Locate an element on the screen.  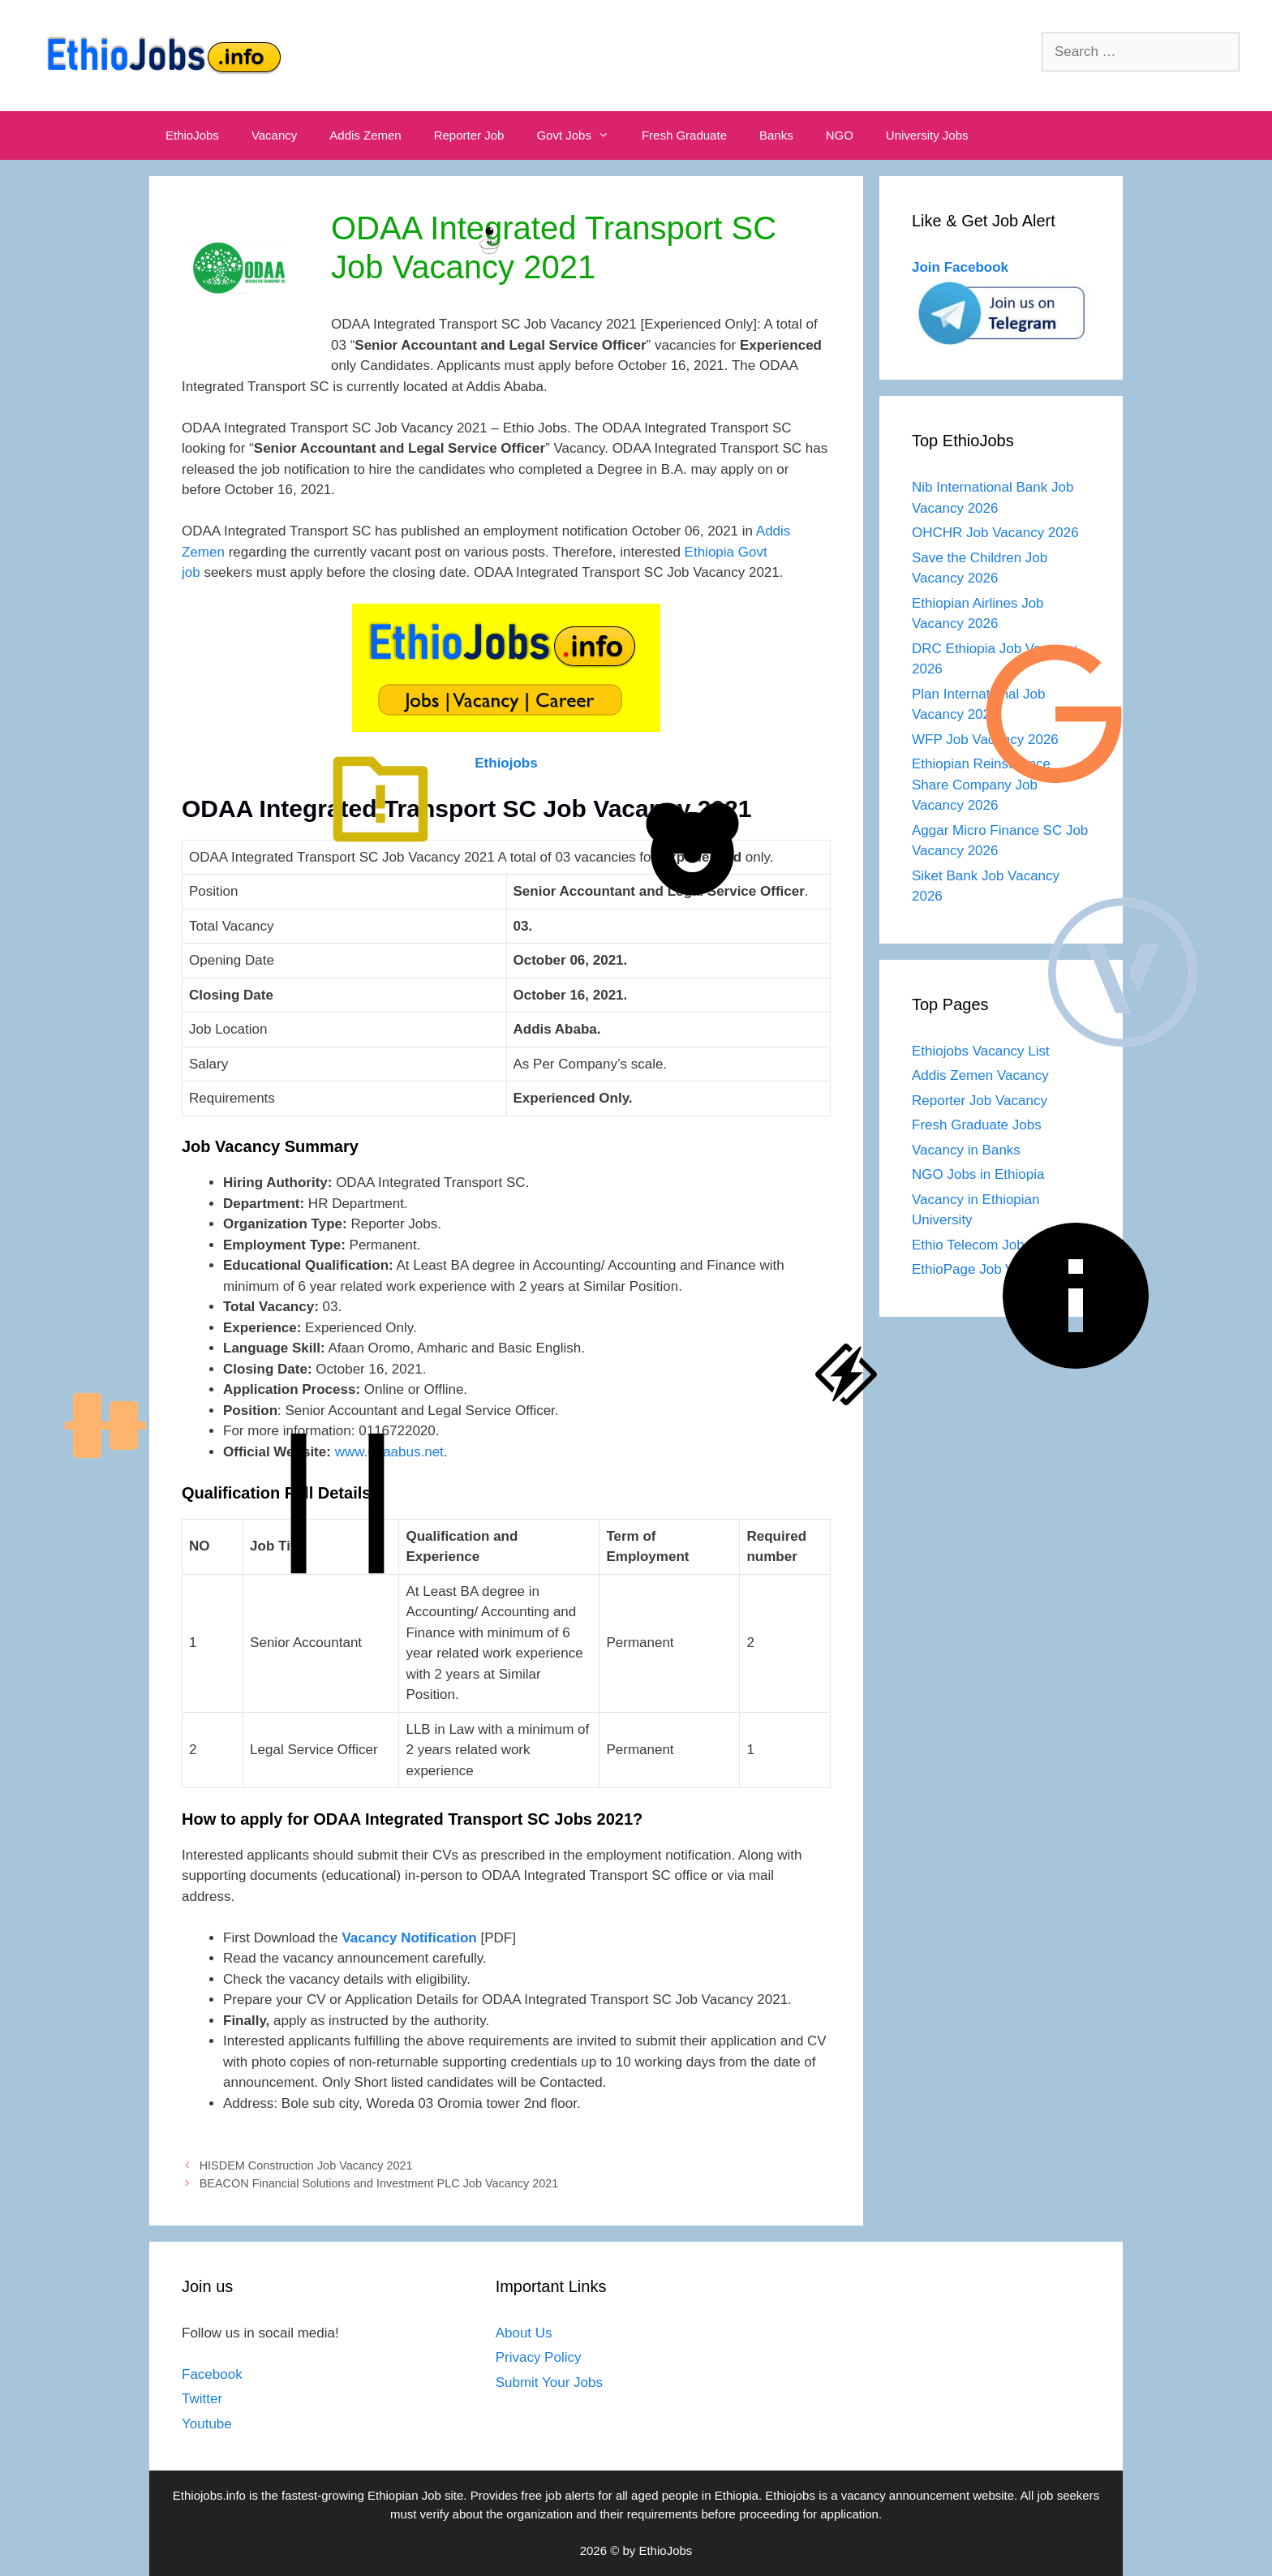
sign in with Google is located at coordinates (1055, 714).